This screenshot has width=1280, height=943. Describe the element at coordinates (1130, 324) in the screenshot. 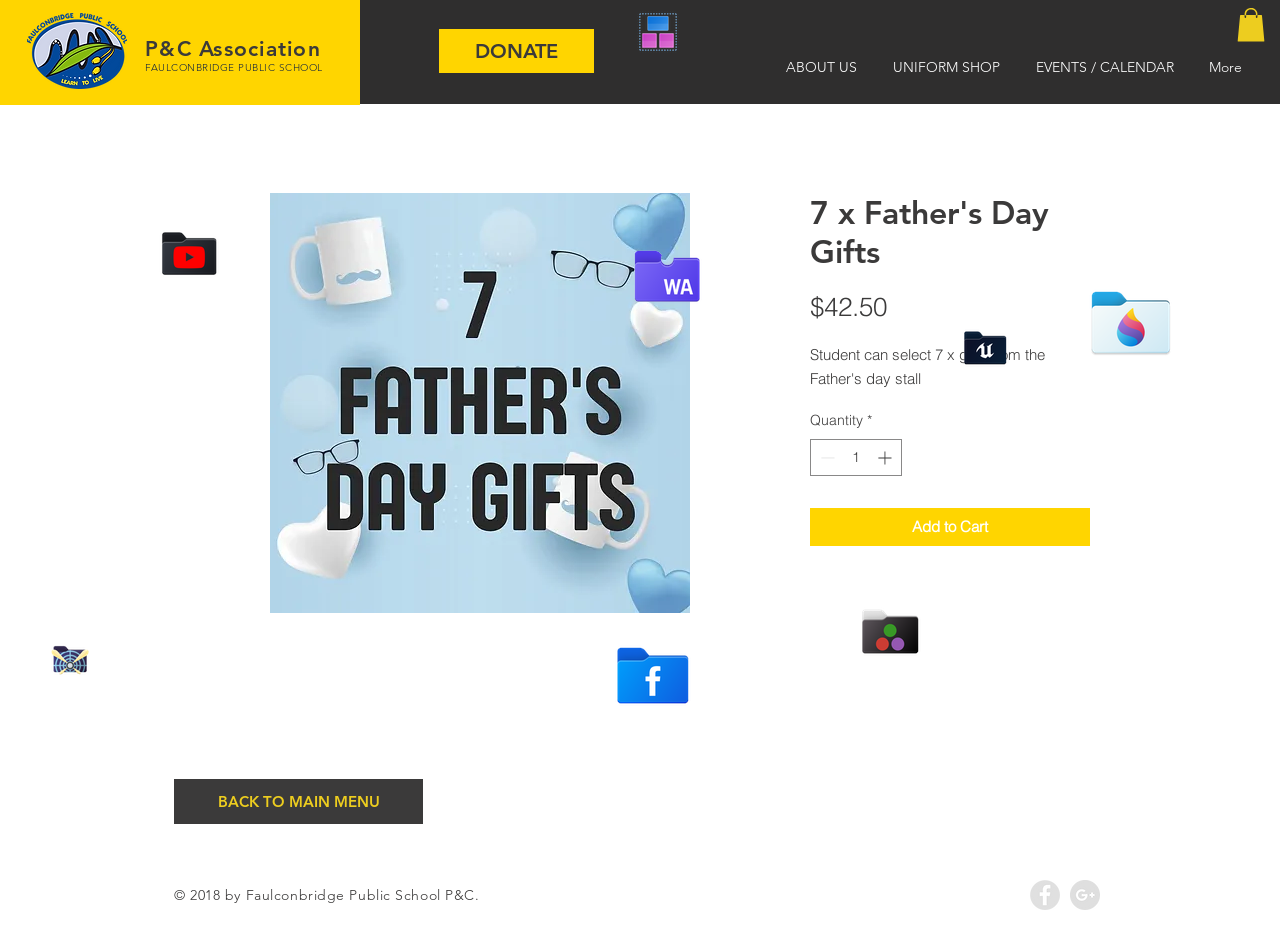

I see `open folder containing paint or art application files` at that location.